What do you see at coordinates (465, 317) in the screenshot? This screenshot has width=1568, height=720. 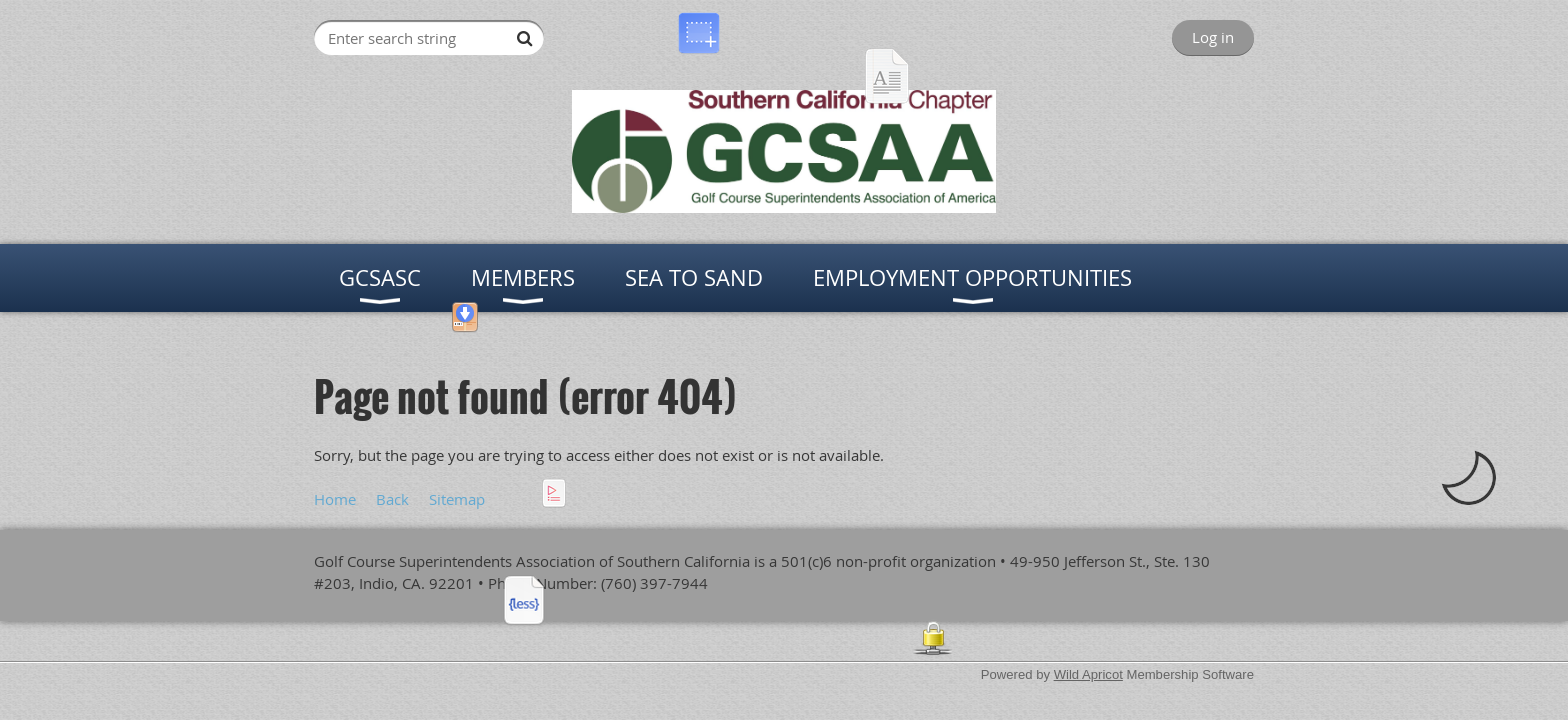 I see `downloading a package or software update` at bounding box center [465, 317].